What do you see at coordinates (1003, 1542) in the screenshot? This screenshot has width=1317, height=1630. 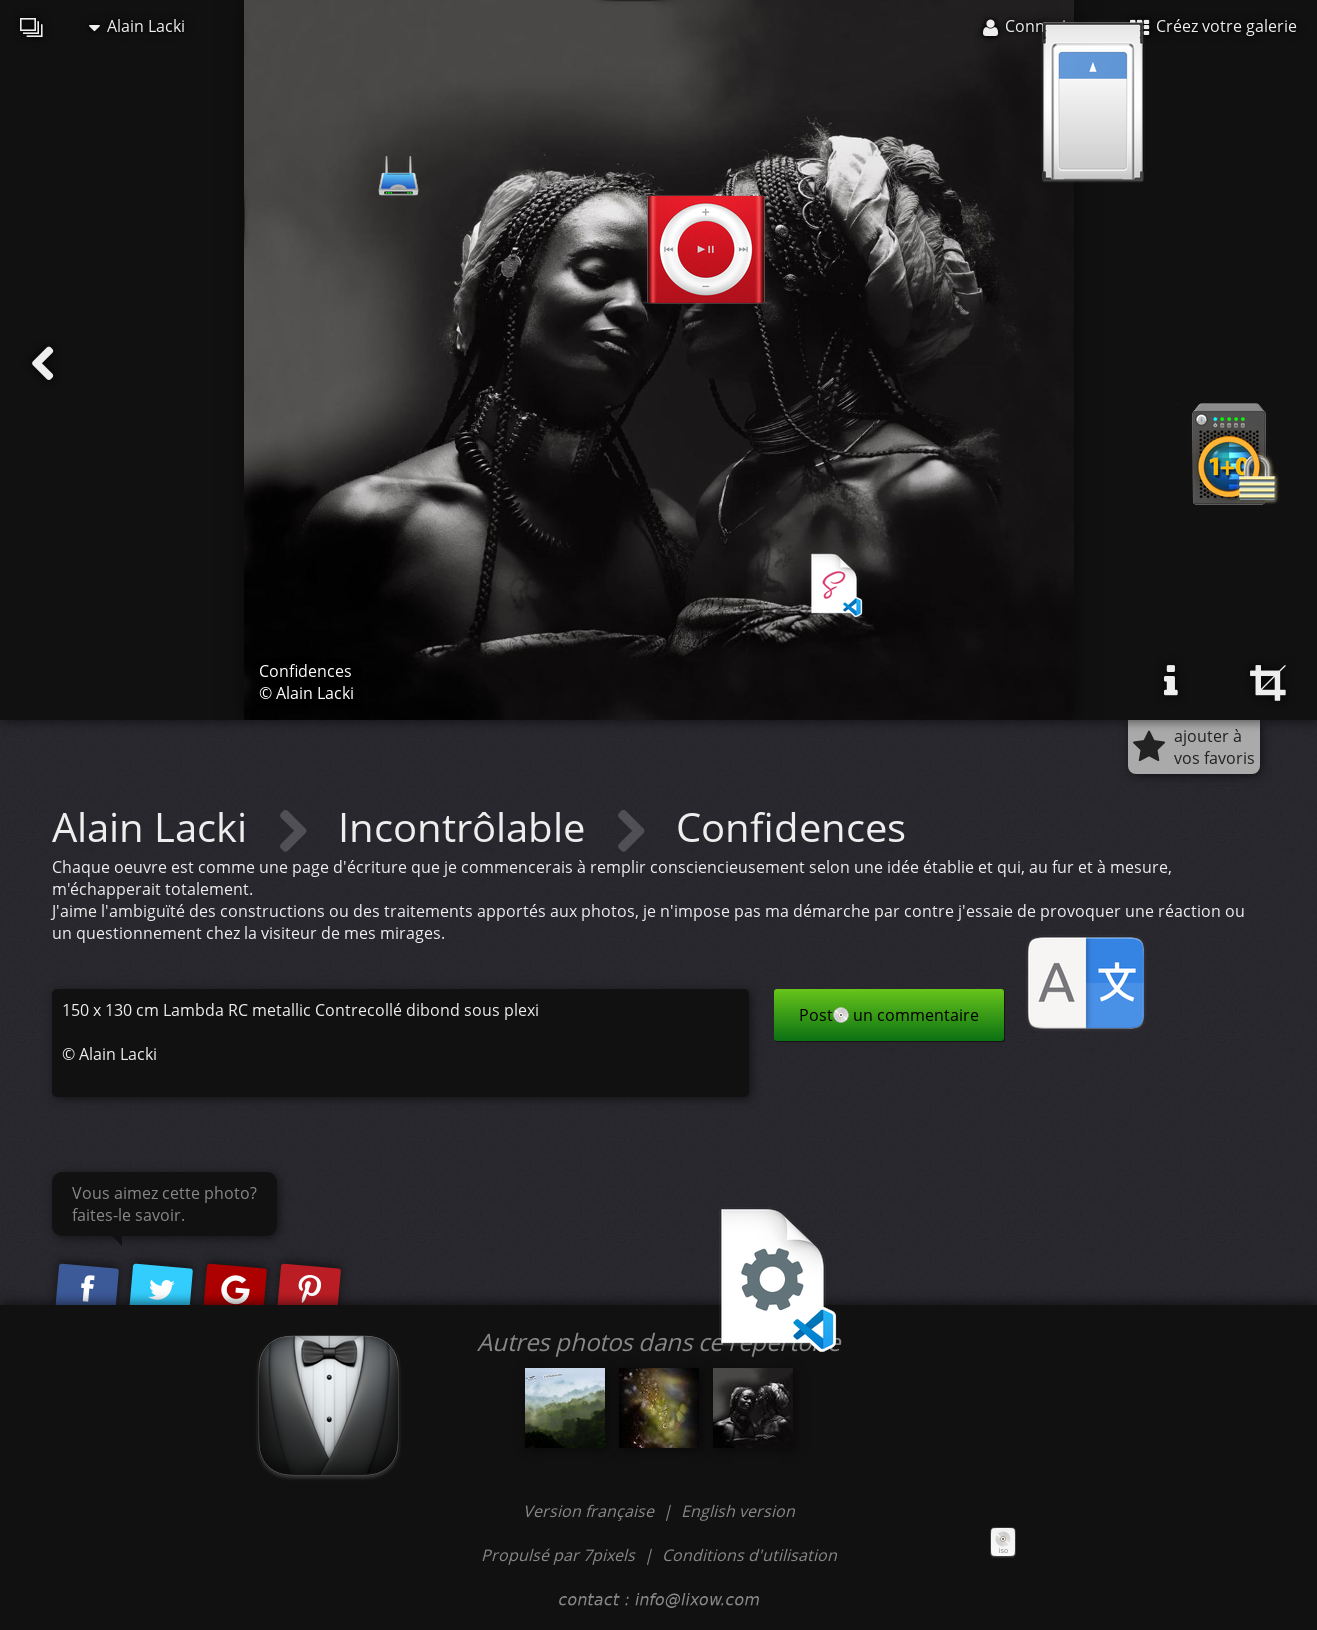 I see `a CD/DVD disc image file (.iso format)` at bounding box center [1003, 1542].